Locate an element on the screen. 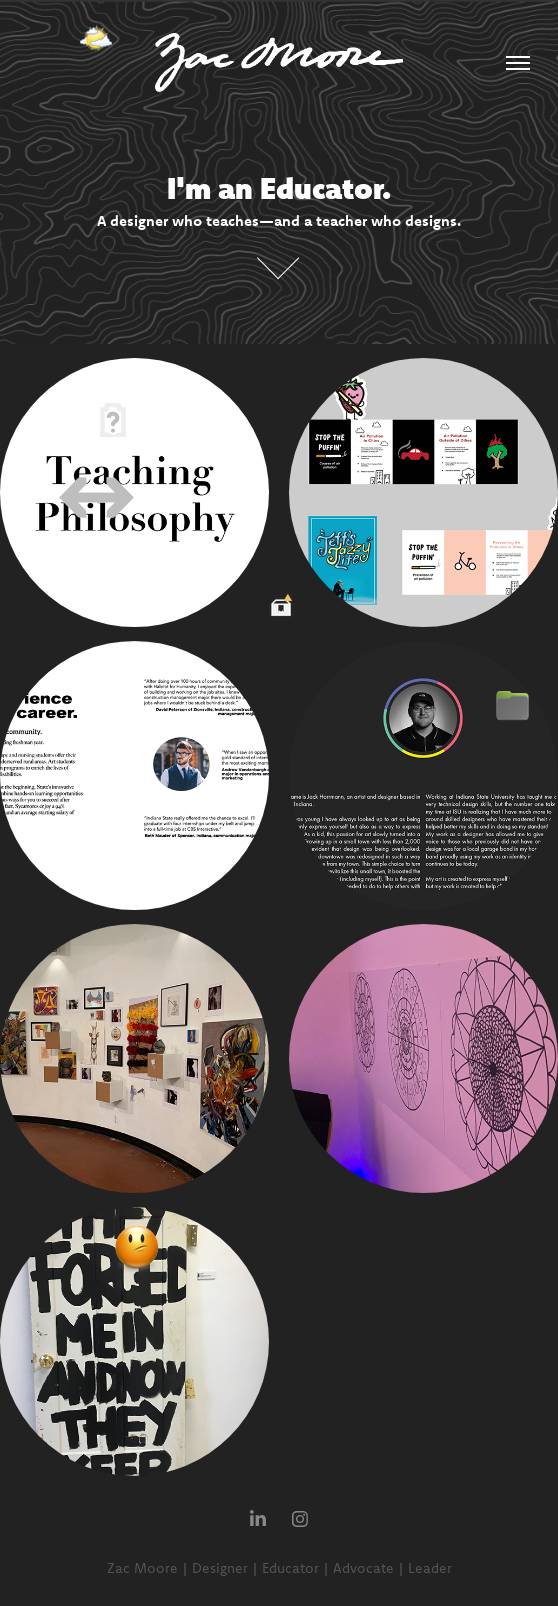 The width and height of the screenshot is (558, 1606). indicates battery not detected or missing is located at coordinates (113, 420).